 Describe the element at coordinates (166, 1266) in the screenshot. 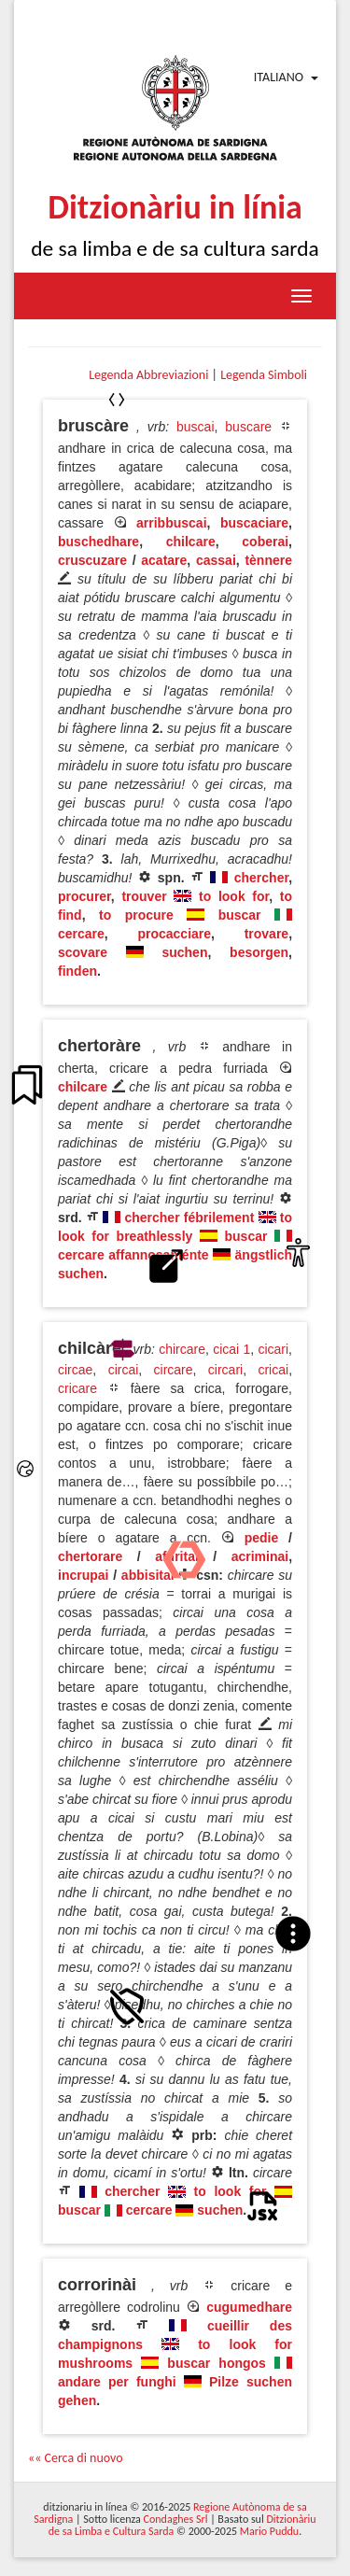

I see `open link in new tab or window` at that location.